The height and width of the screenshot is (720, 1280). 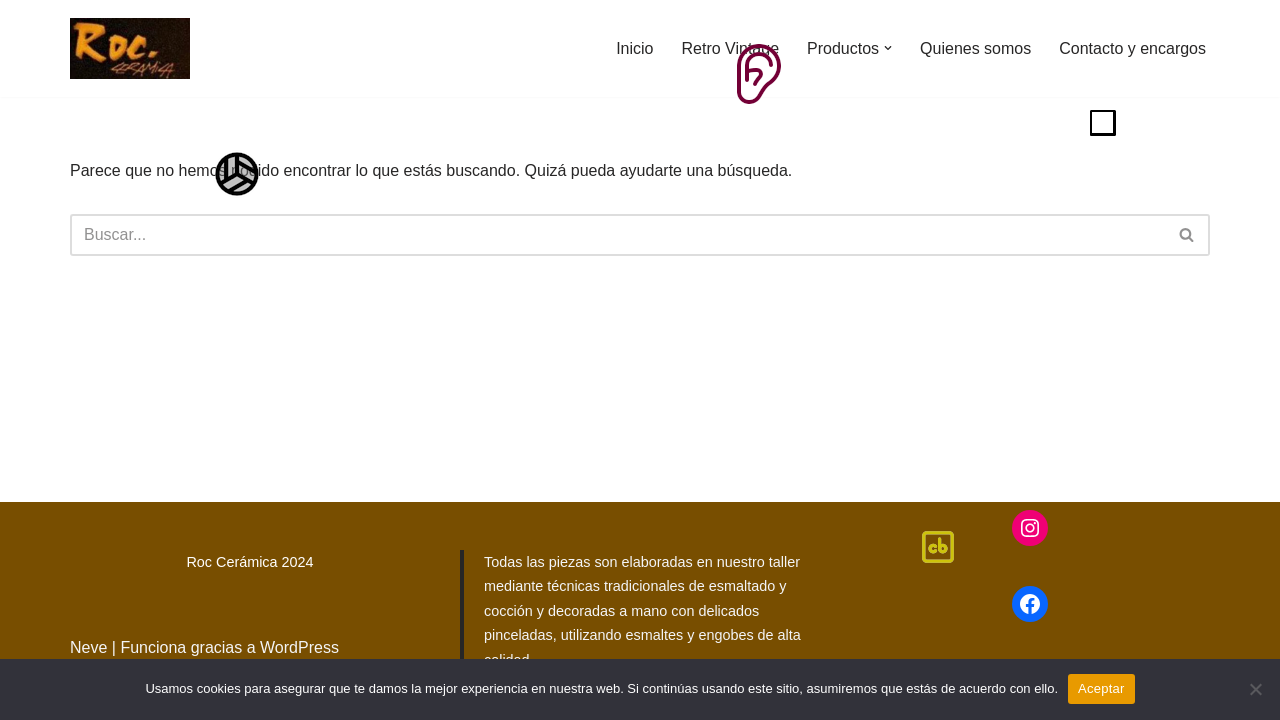 What do you see at coordinates (237, 174) in the screenshot?
I see `access volleyball or sports-related content` at bounding box center [237, 174].